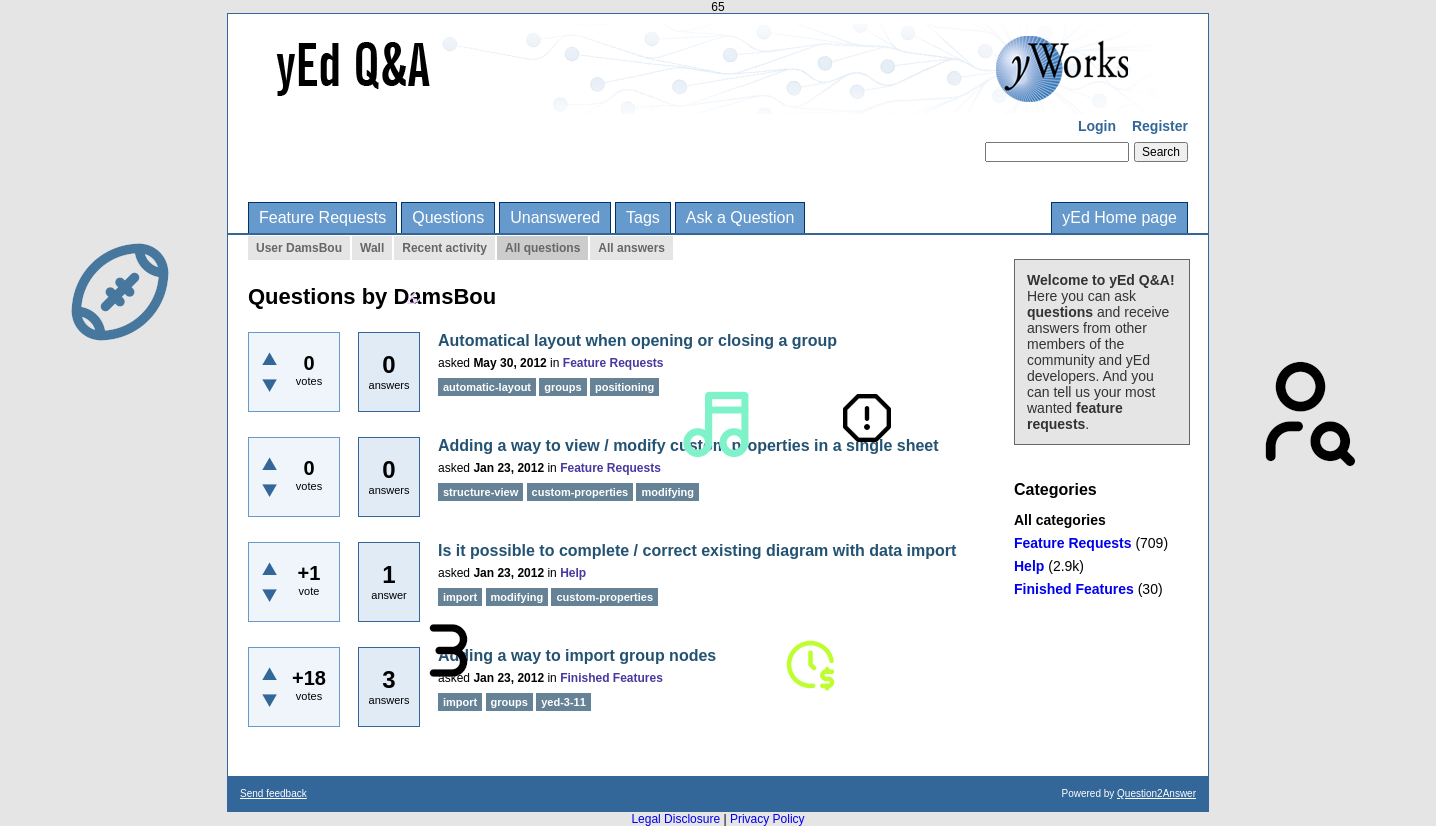 Image resolution: width=1436 pixels, height=826 pixels. What do you see at coordinates (867, 418) in the screenshot?
I see `stop or halt current action` at bounding box center [867, 418].